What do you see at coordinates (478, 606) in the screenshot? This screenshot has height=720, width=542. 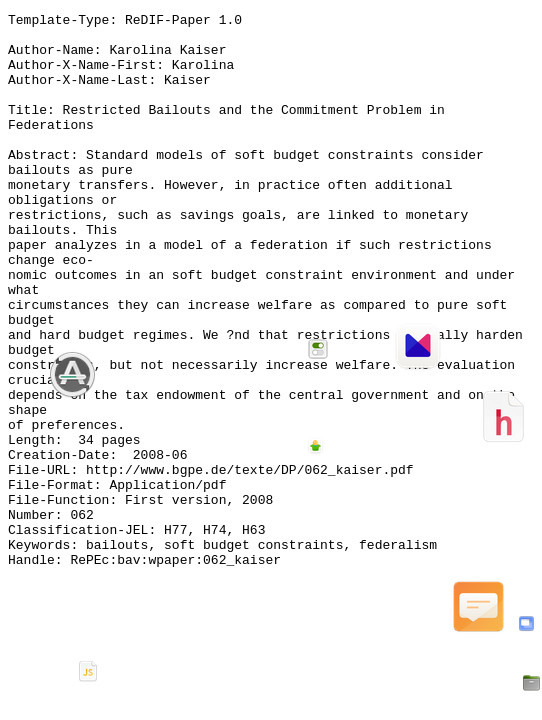 I see `open messaging or chat application` at bounding box center [478, 606].